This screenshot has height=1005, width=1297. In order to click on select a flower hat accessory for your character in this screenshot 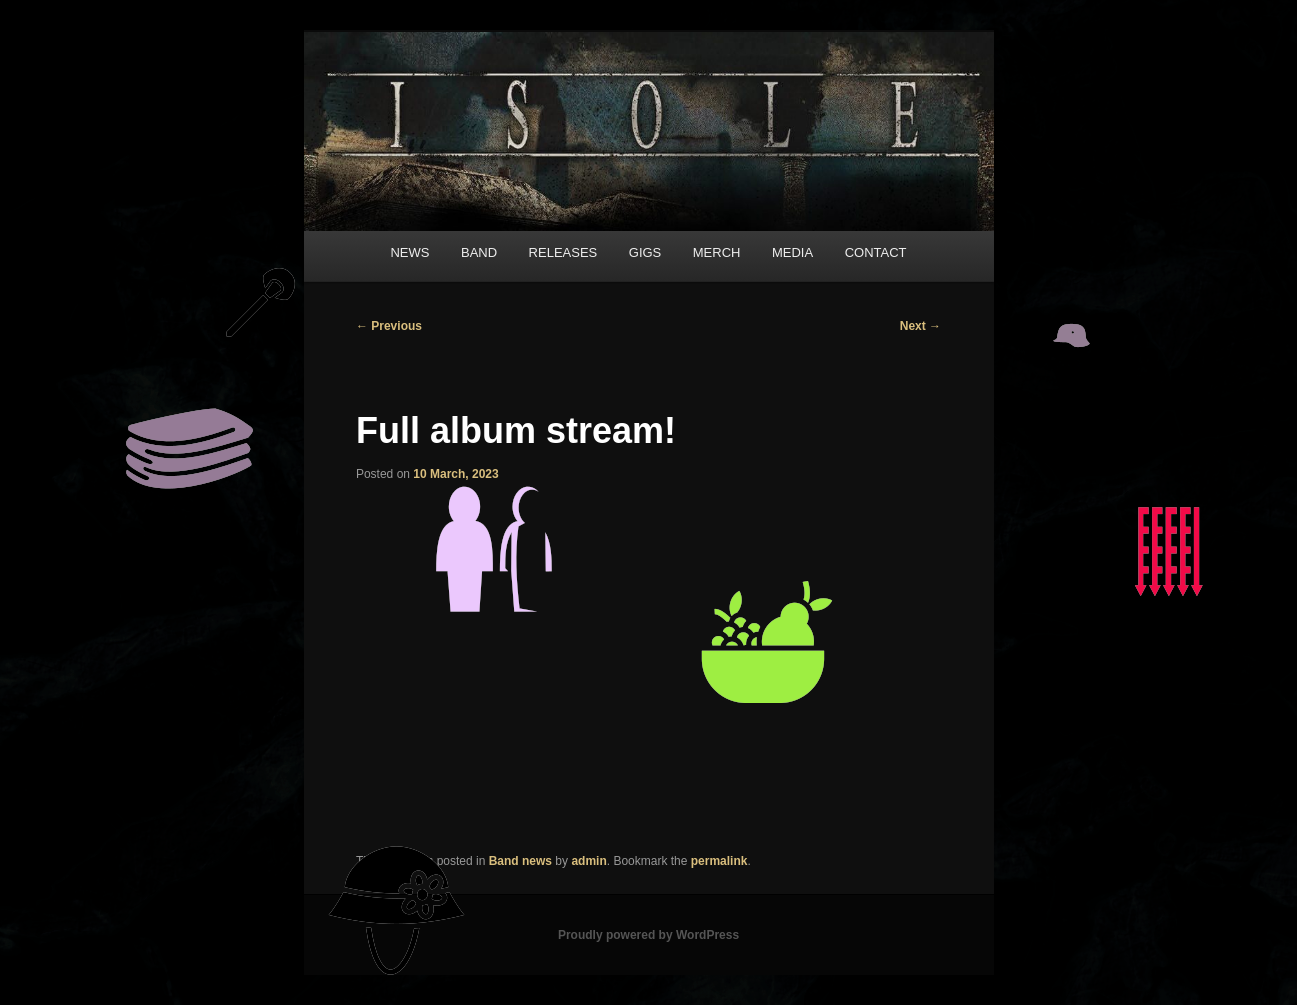, I will do `click(396, 910)`.